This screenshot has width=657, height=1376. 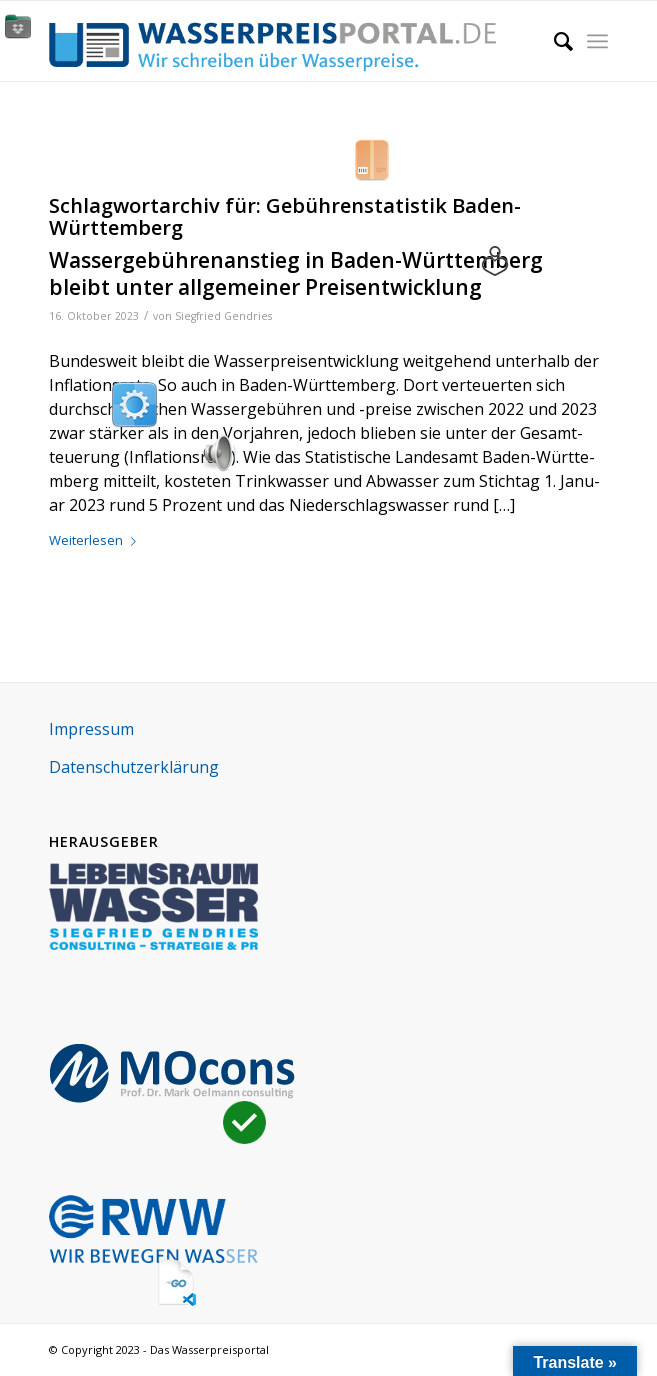 What do you see at coordinates (244, 1122) in the screenshot?
I see `apply email filters to messages` at bounding box center [244, 1122].